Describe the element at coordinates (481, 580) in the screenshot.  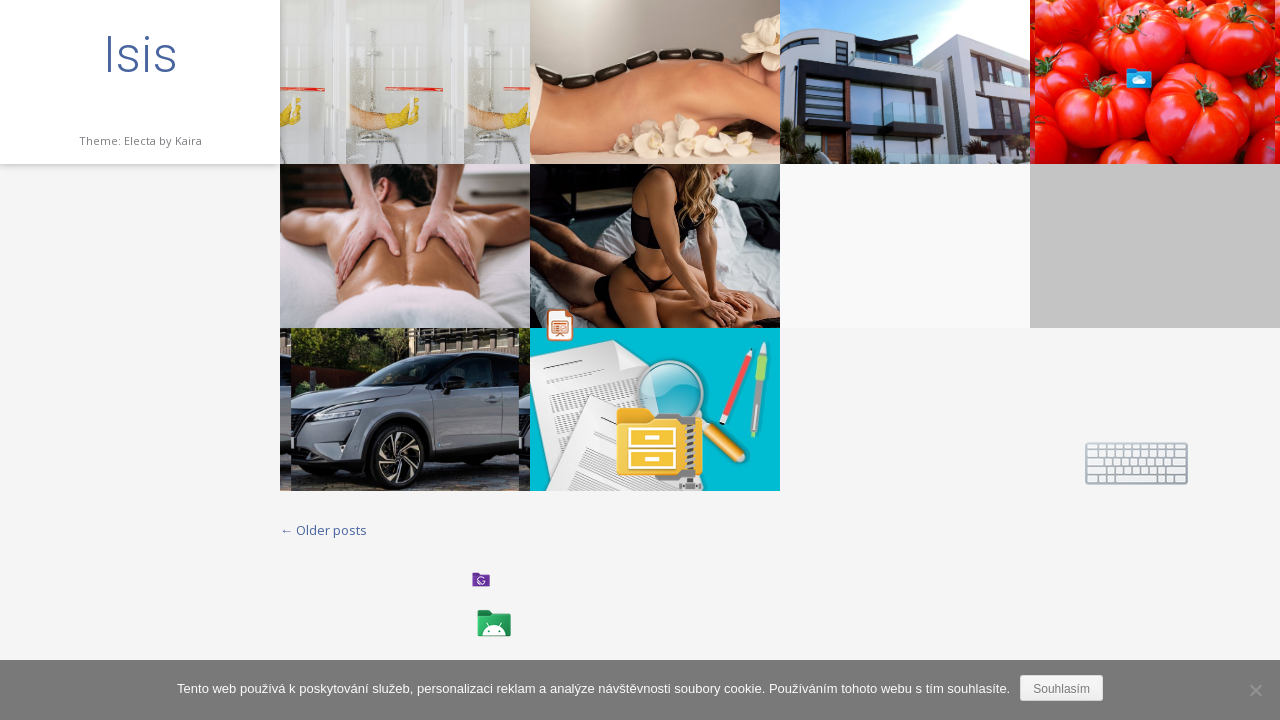
I see `folder containing Gatsby project files` at that location.